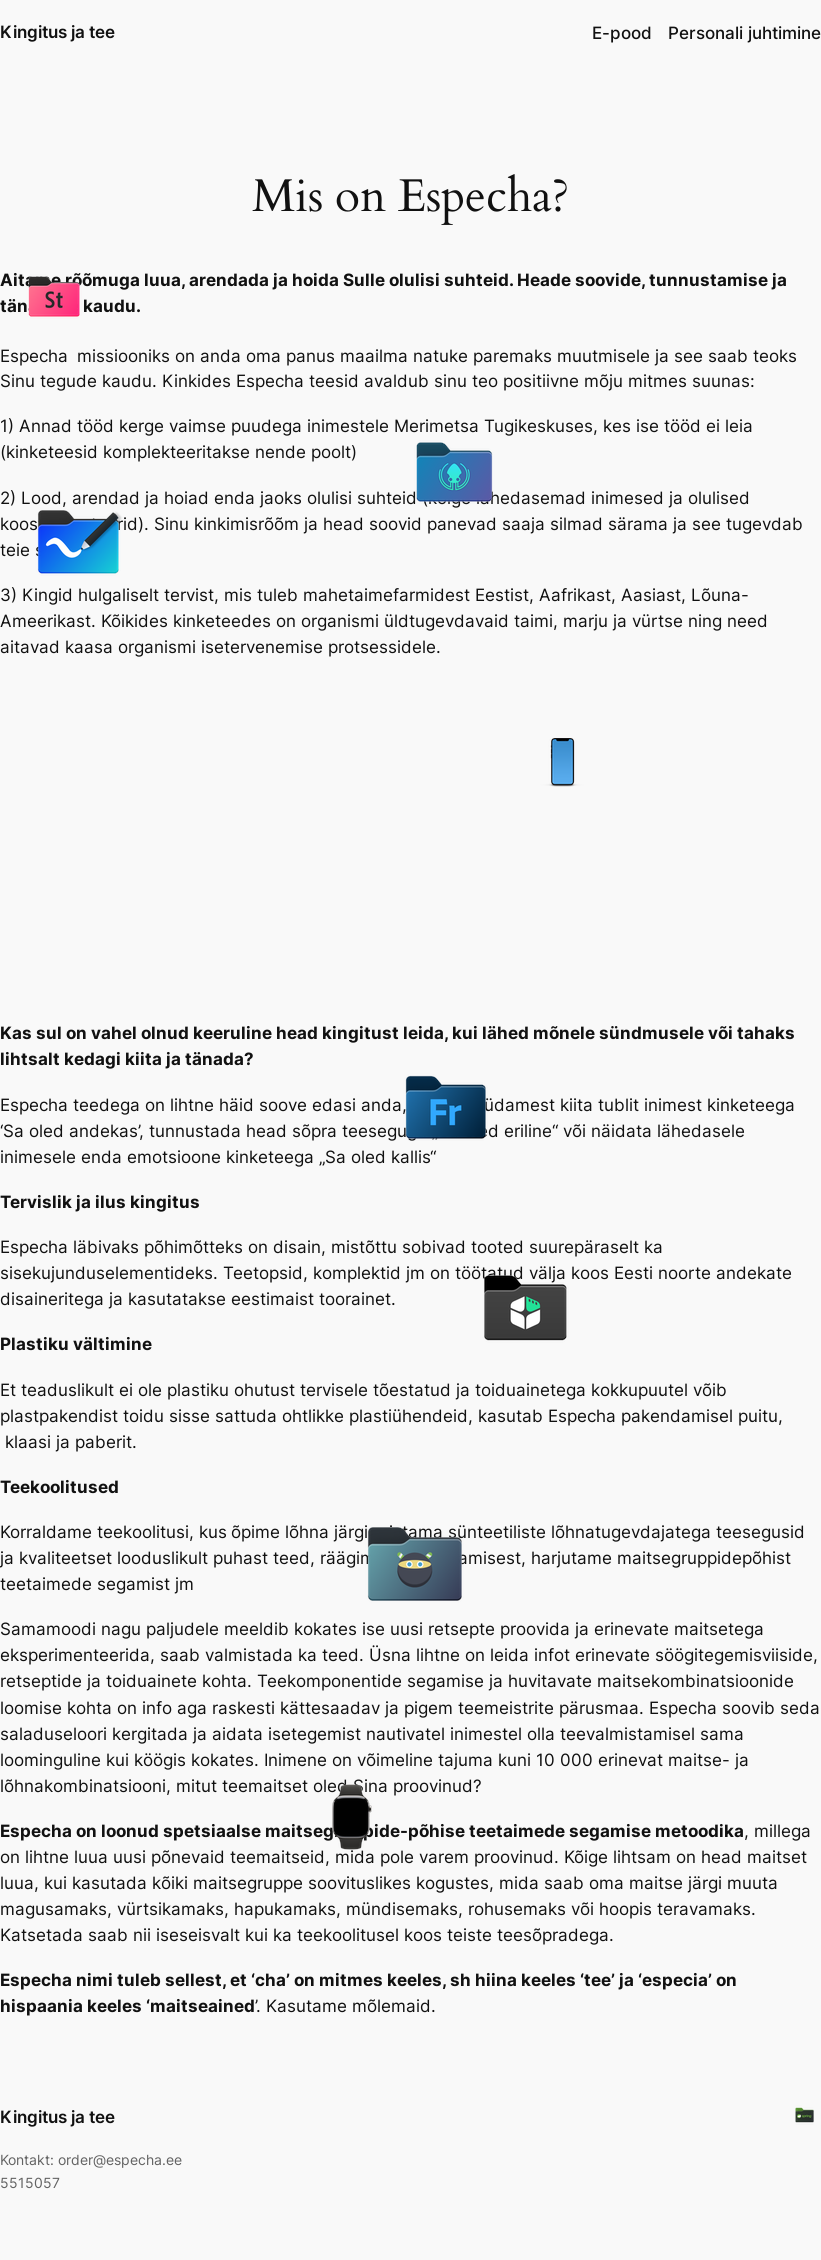 The width and height of the screenshot is (821, 2260). Describe the element at coordinates (525, 1310) in the screenshot. I see `open wondershare filmstock assets folder` at that location.